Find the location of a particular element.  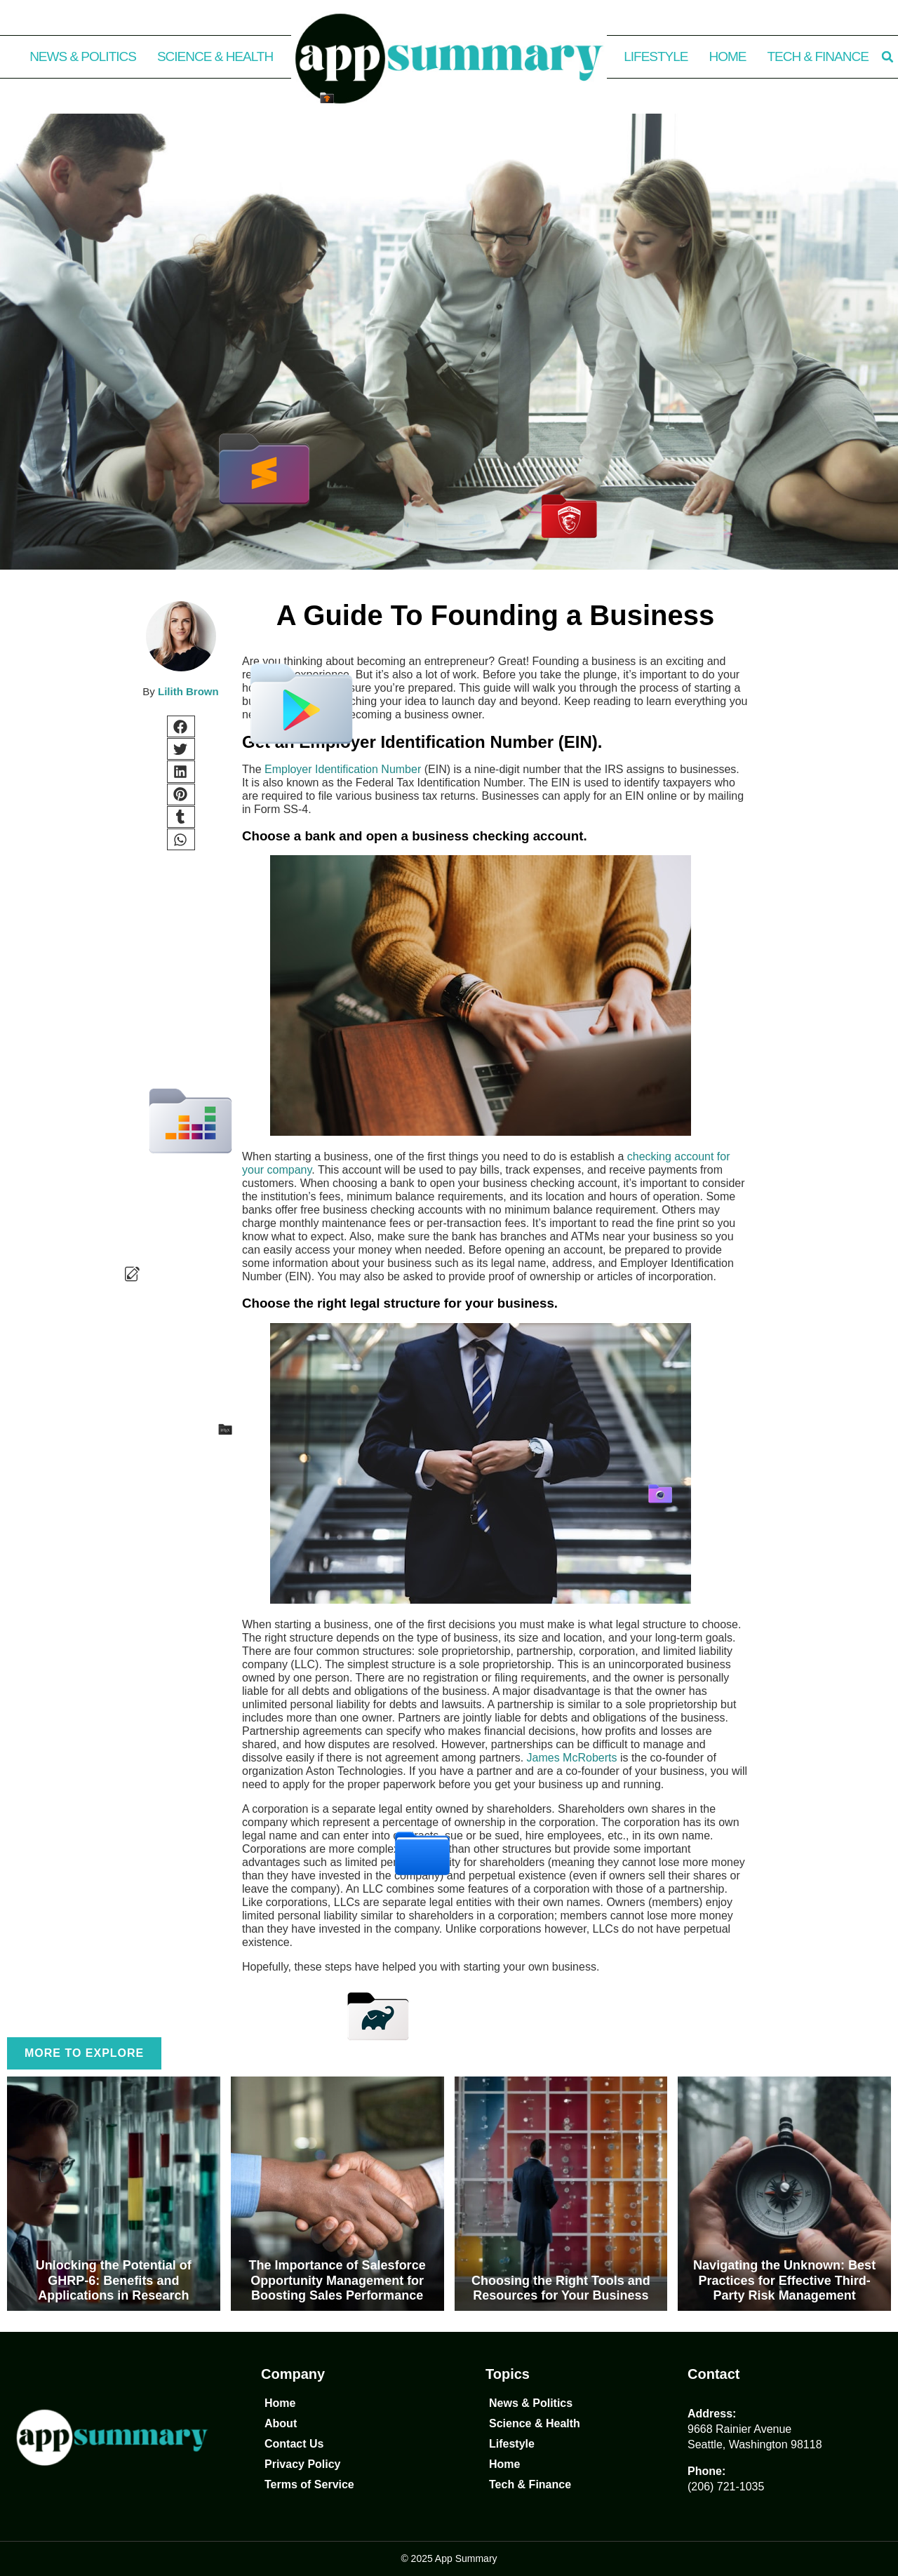

open folder containing google play store downloads is located at coordinates (301, 706).